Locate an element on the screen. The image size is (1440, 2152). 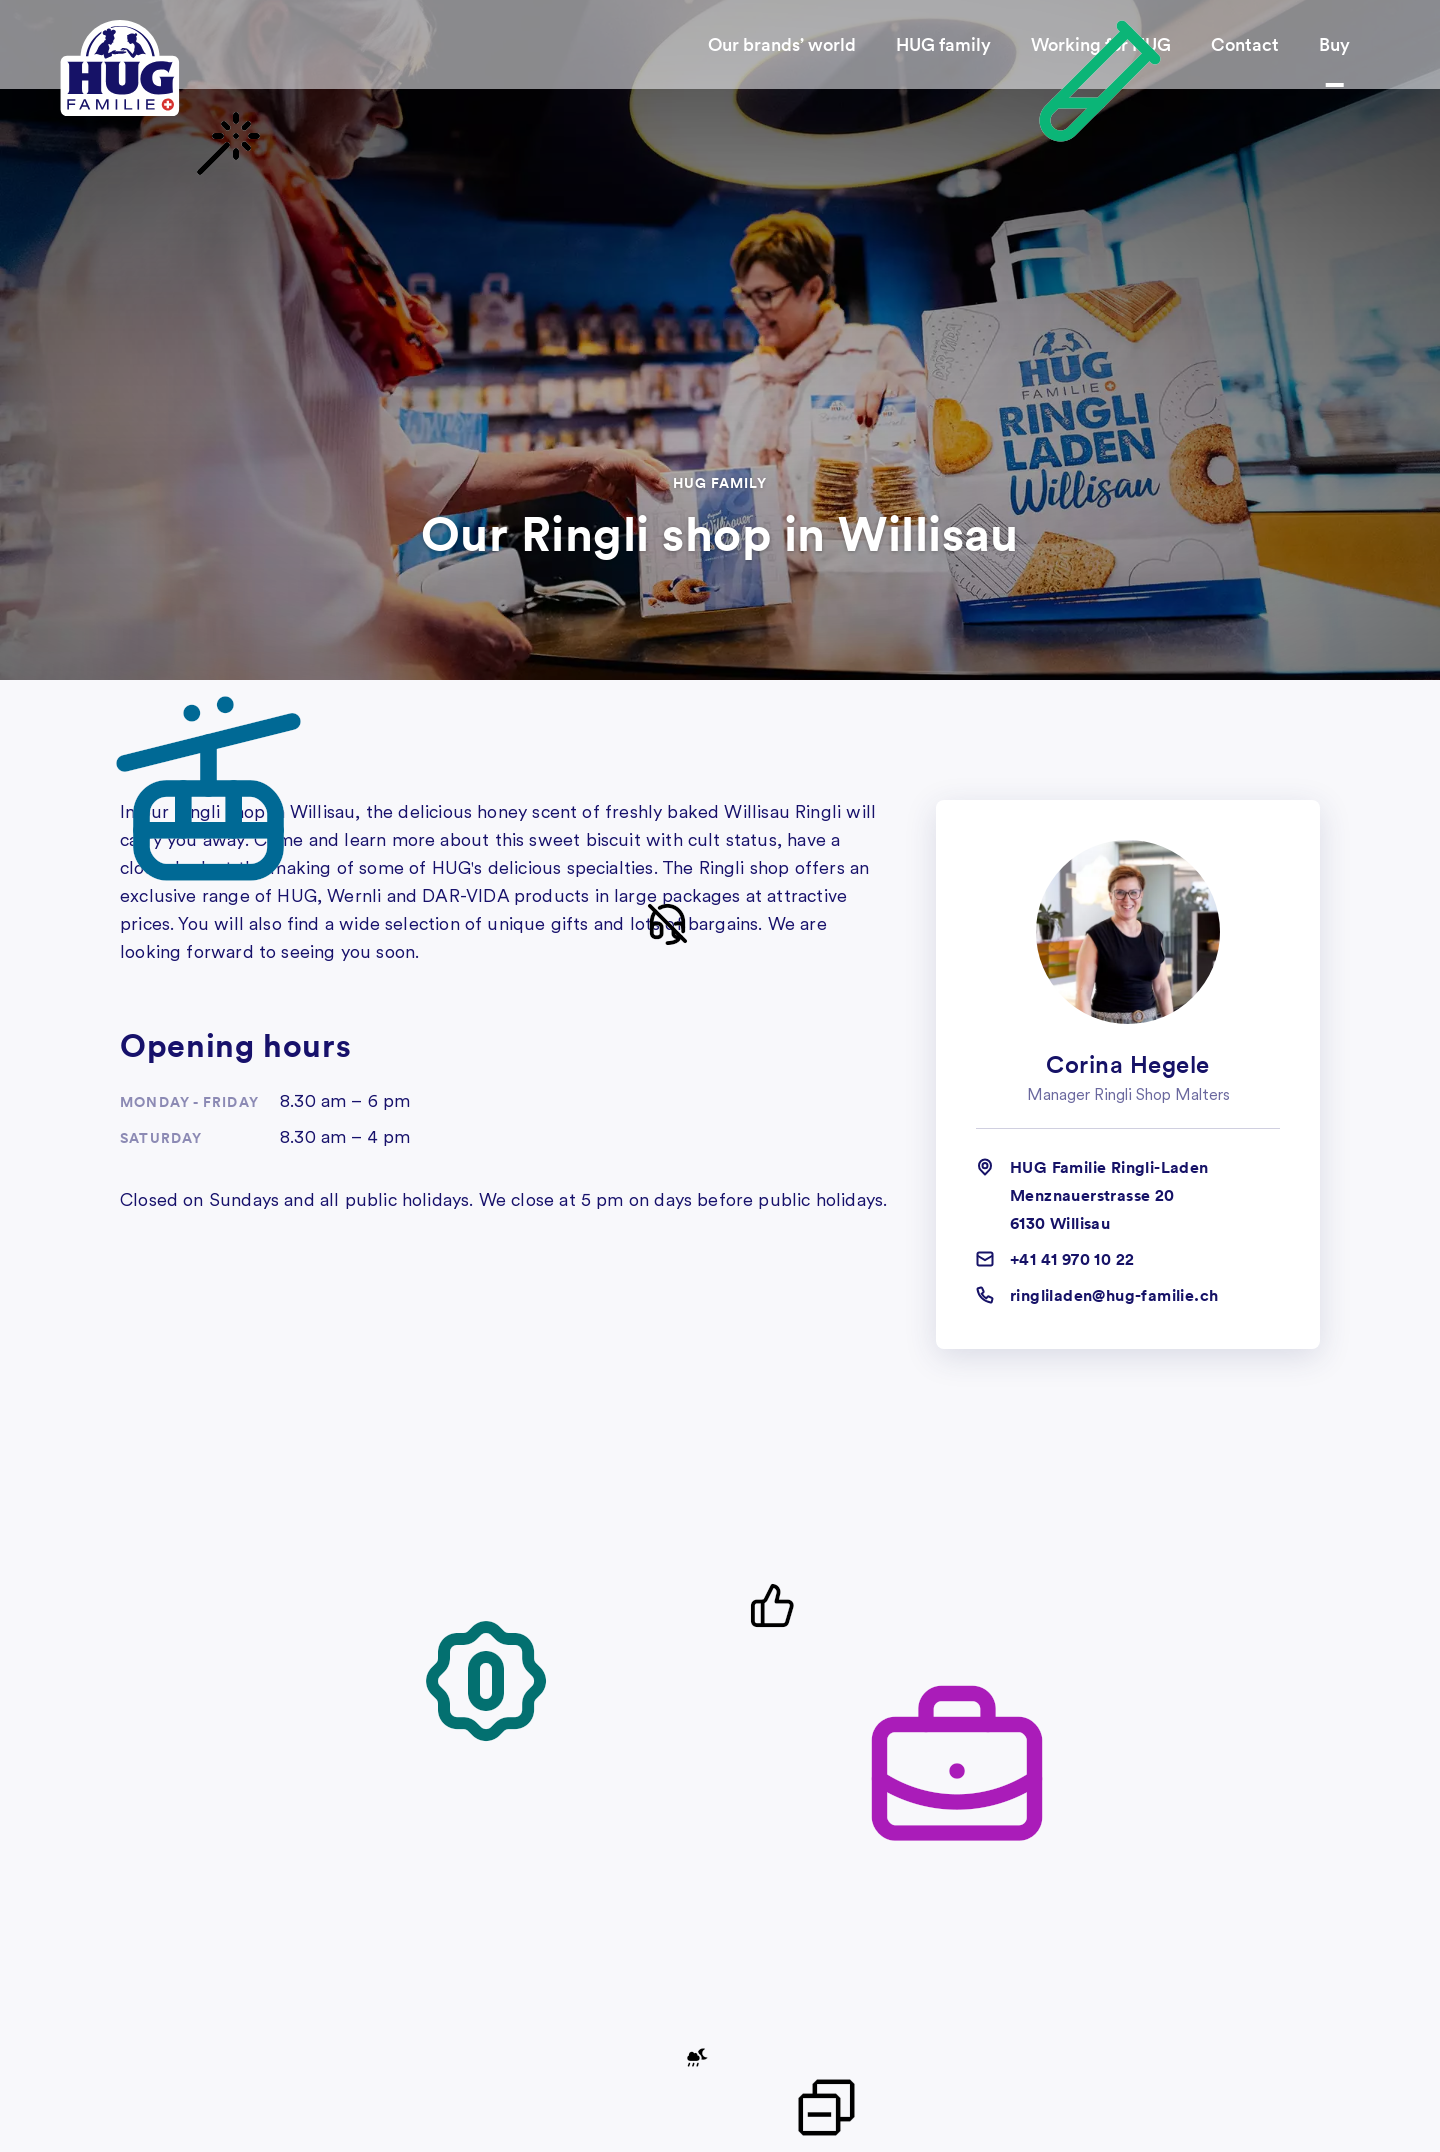
access lab or experimental features is located at coordinates (1100, 81).